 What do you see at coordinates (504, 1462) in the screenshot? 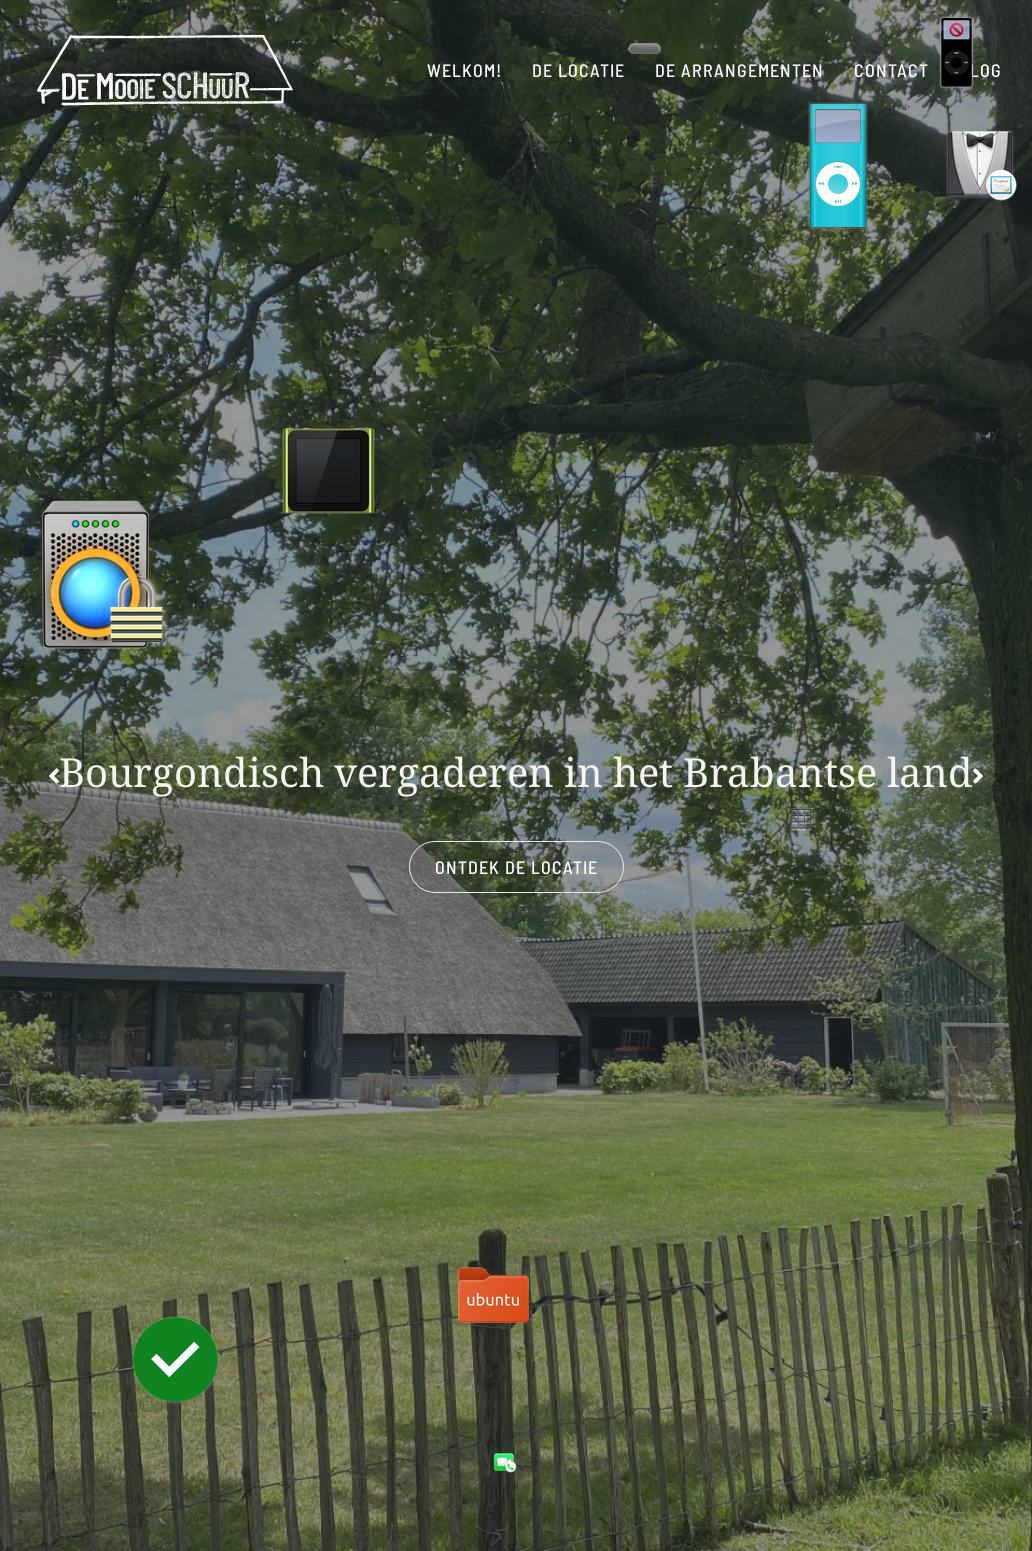
I see `open FaceTime to start a video or audio call` at bounding box center [504, 1462].